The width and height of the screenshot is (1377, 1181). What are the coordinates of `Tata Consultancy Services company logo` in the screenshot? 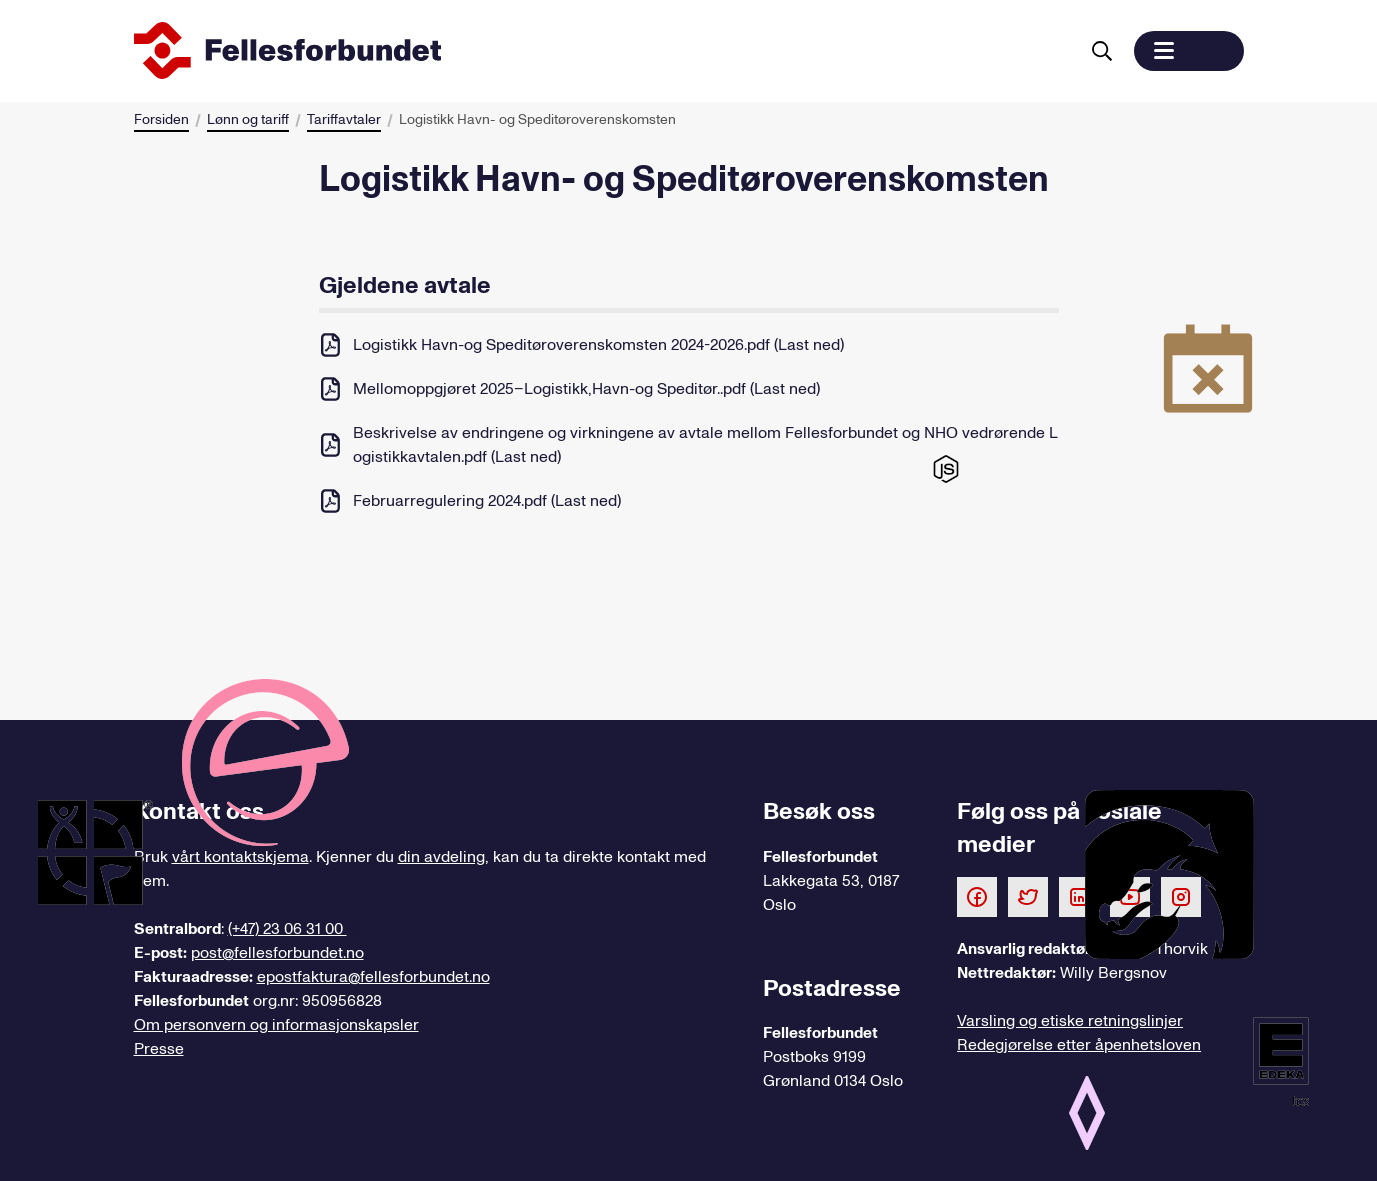 It's located at (1301, 1101).